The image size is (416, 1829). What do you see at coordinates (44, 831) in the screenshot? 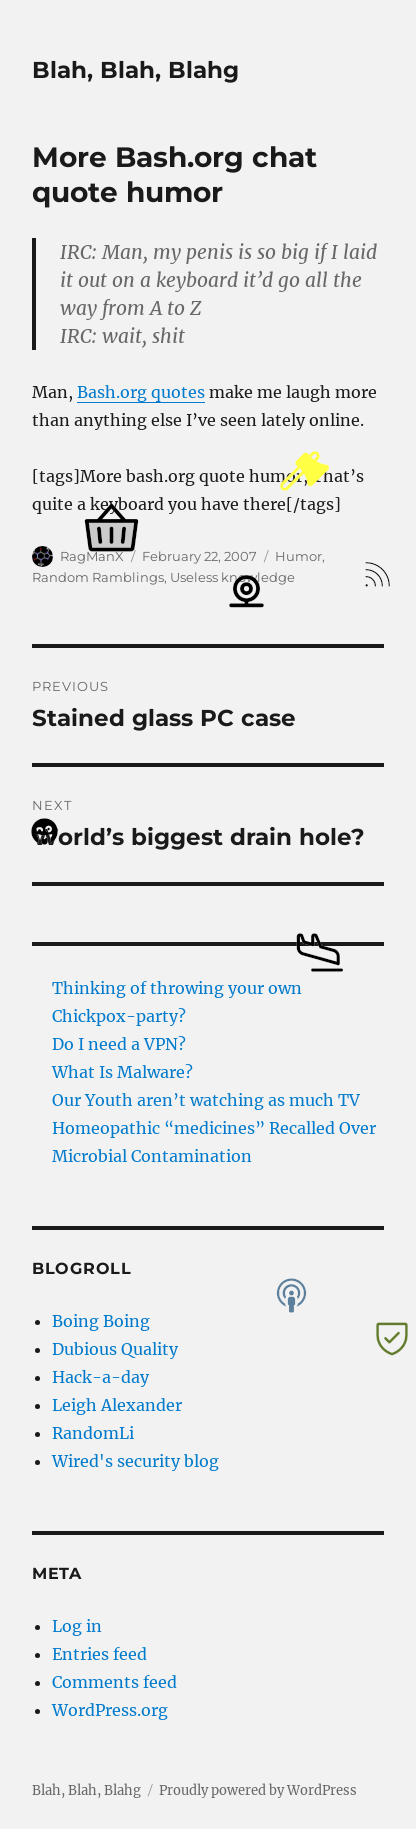
I see `insert a playful or silly emoji reaction` at bounding box center [44, 831].